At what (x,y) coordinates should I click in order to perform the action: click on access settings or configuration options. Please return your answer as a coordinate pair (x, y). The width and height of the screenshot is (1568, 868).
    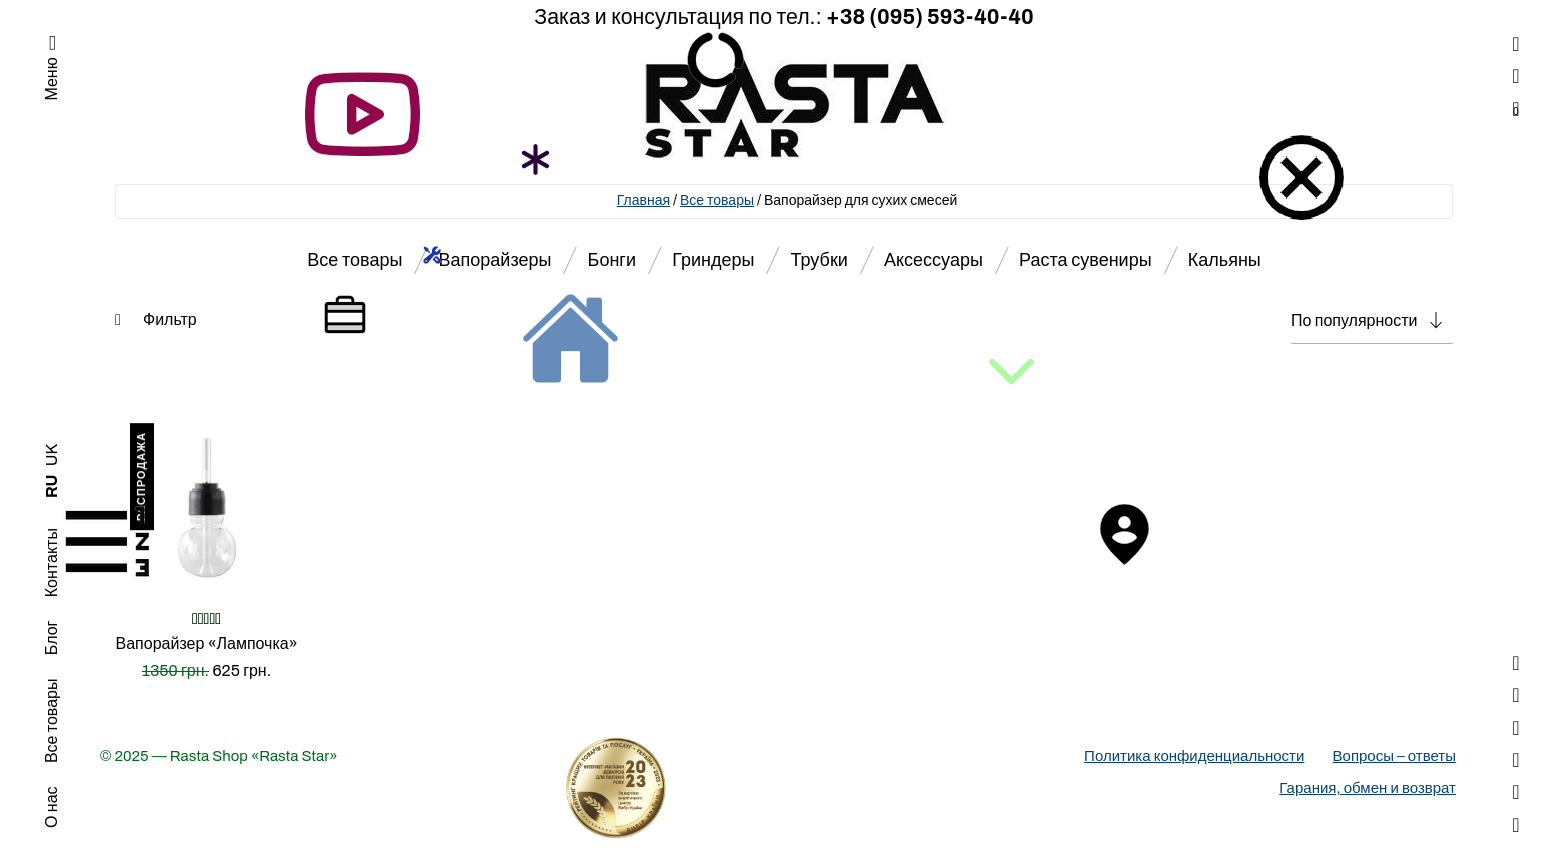
    Looking at the image, I should click on (432, 255).